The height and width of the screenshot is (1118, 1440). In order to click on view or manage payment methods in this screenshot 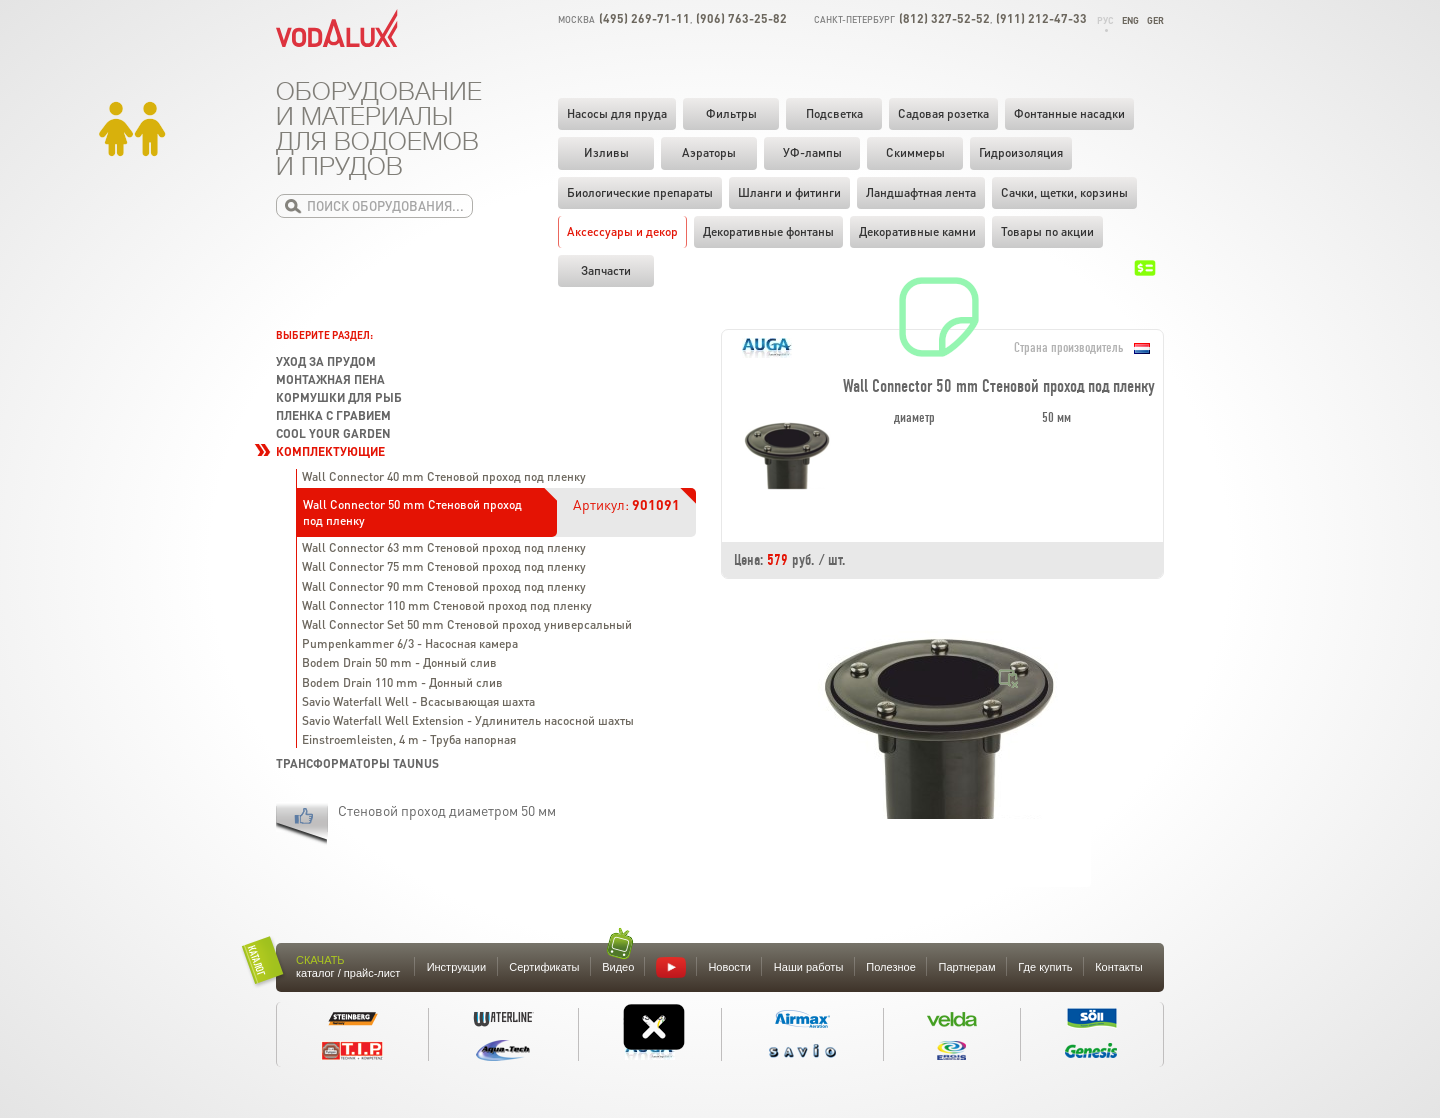, I will do `click(1145, 268)`.